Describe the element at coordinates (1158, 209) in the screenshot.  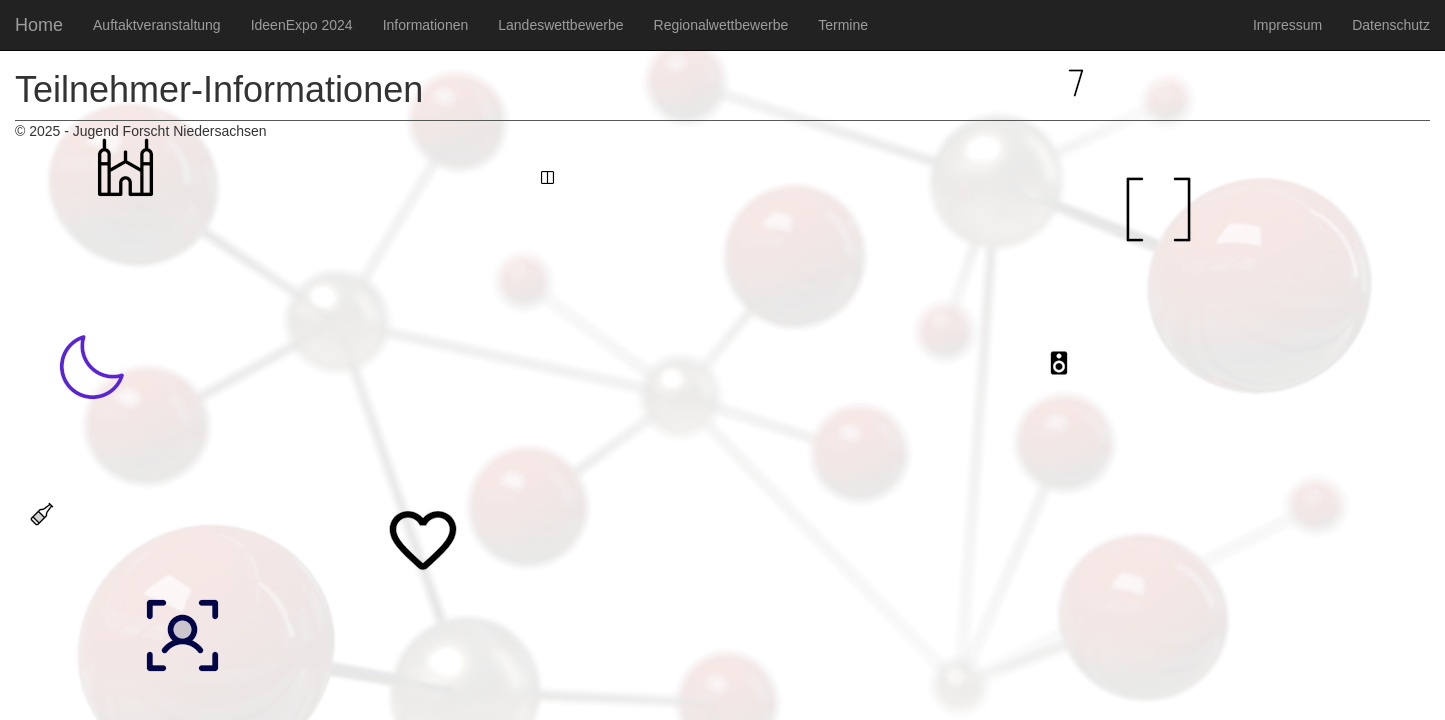
I see `insert code or text block` at that location.